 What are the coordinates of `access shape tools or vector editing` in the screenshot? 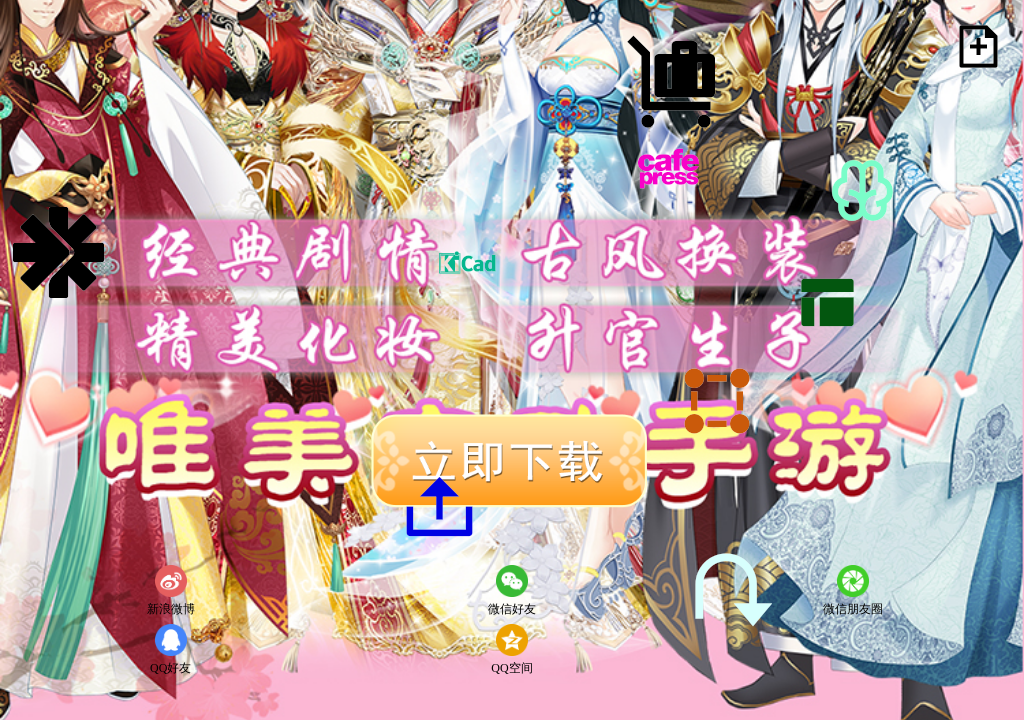 It's located at (717, 401).